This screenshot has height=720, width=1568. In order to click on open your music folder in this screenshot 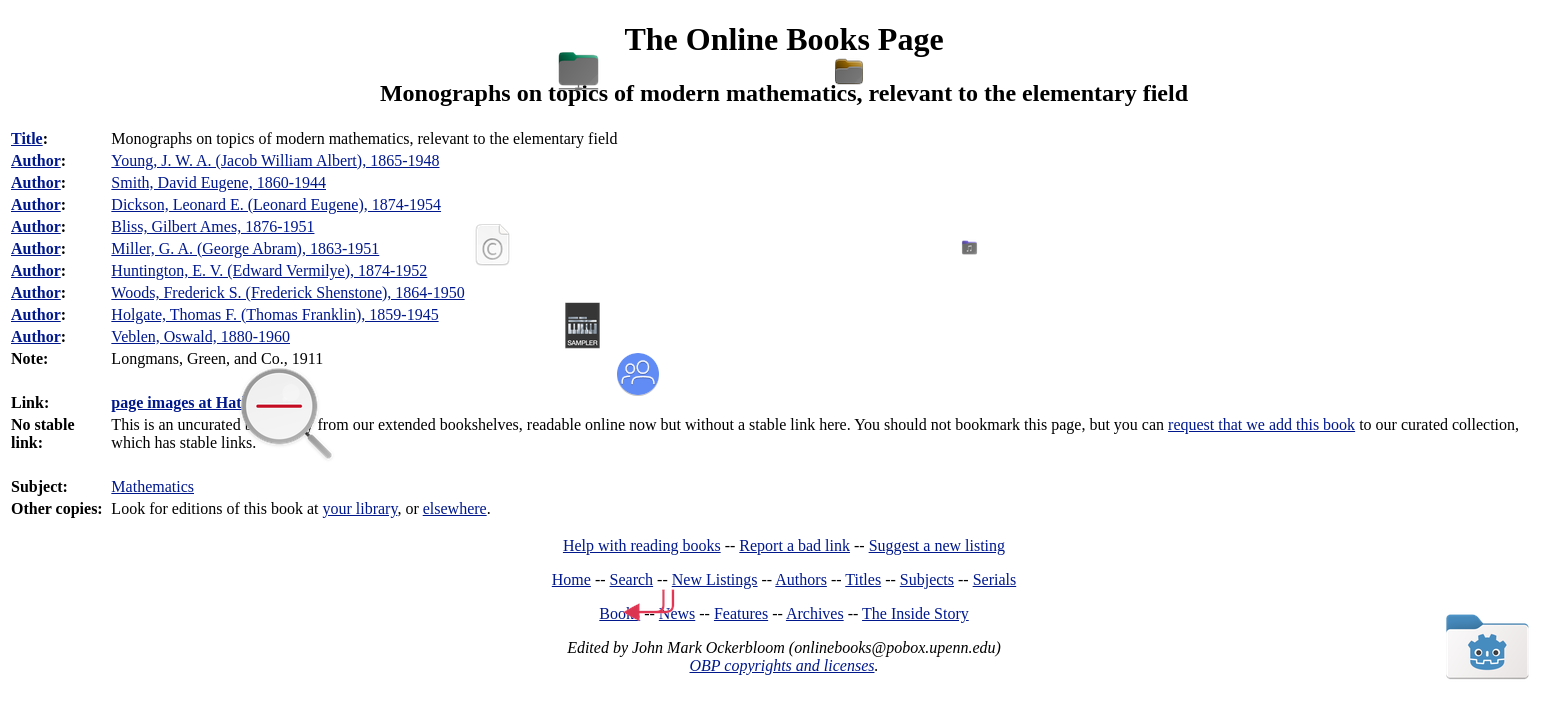, I will do `click(969, 247)`.